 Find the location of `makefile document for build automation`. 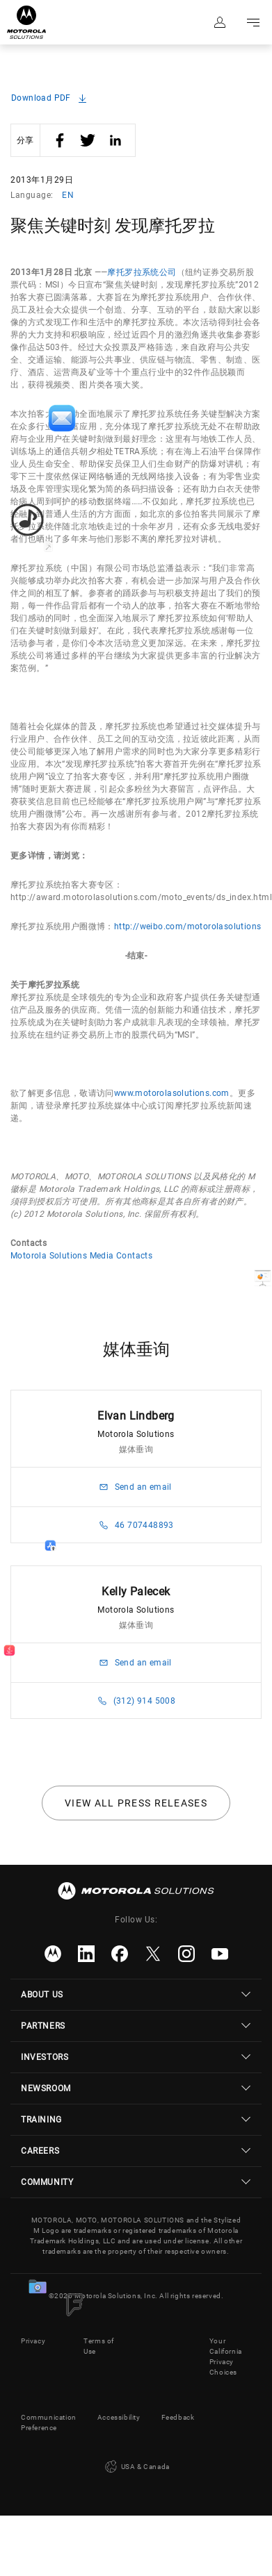

makefile document for build automation is located at coordinates (48, 546).